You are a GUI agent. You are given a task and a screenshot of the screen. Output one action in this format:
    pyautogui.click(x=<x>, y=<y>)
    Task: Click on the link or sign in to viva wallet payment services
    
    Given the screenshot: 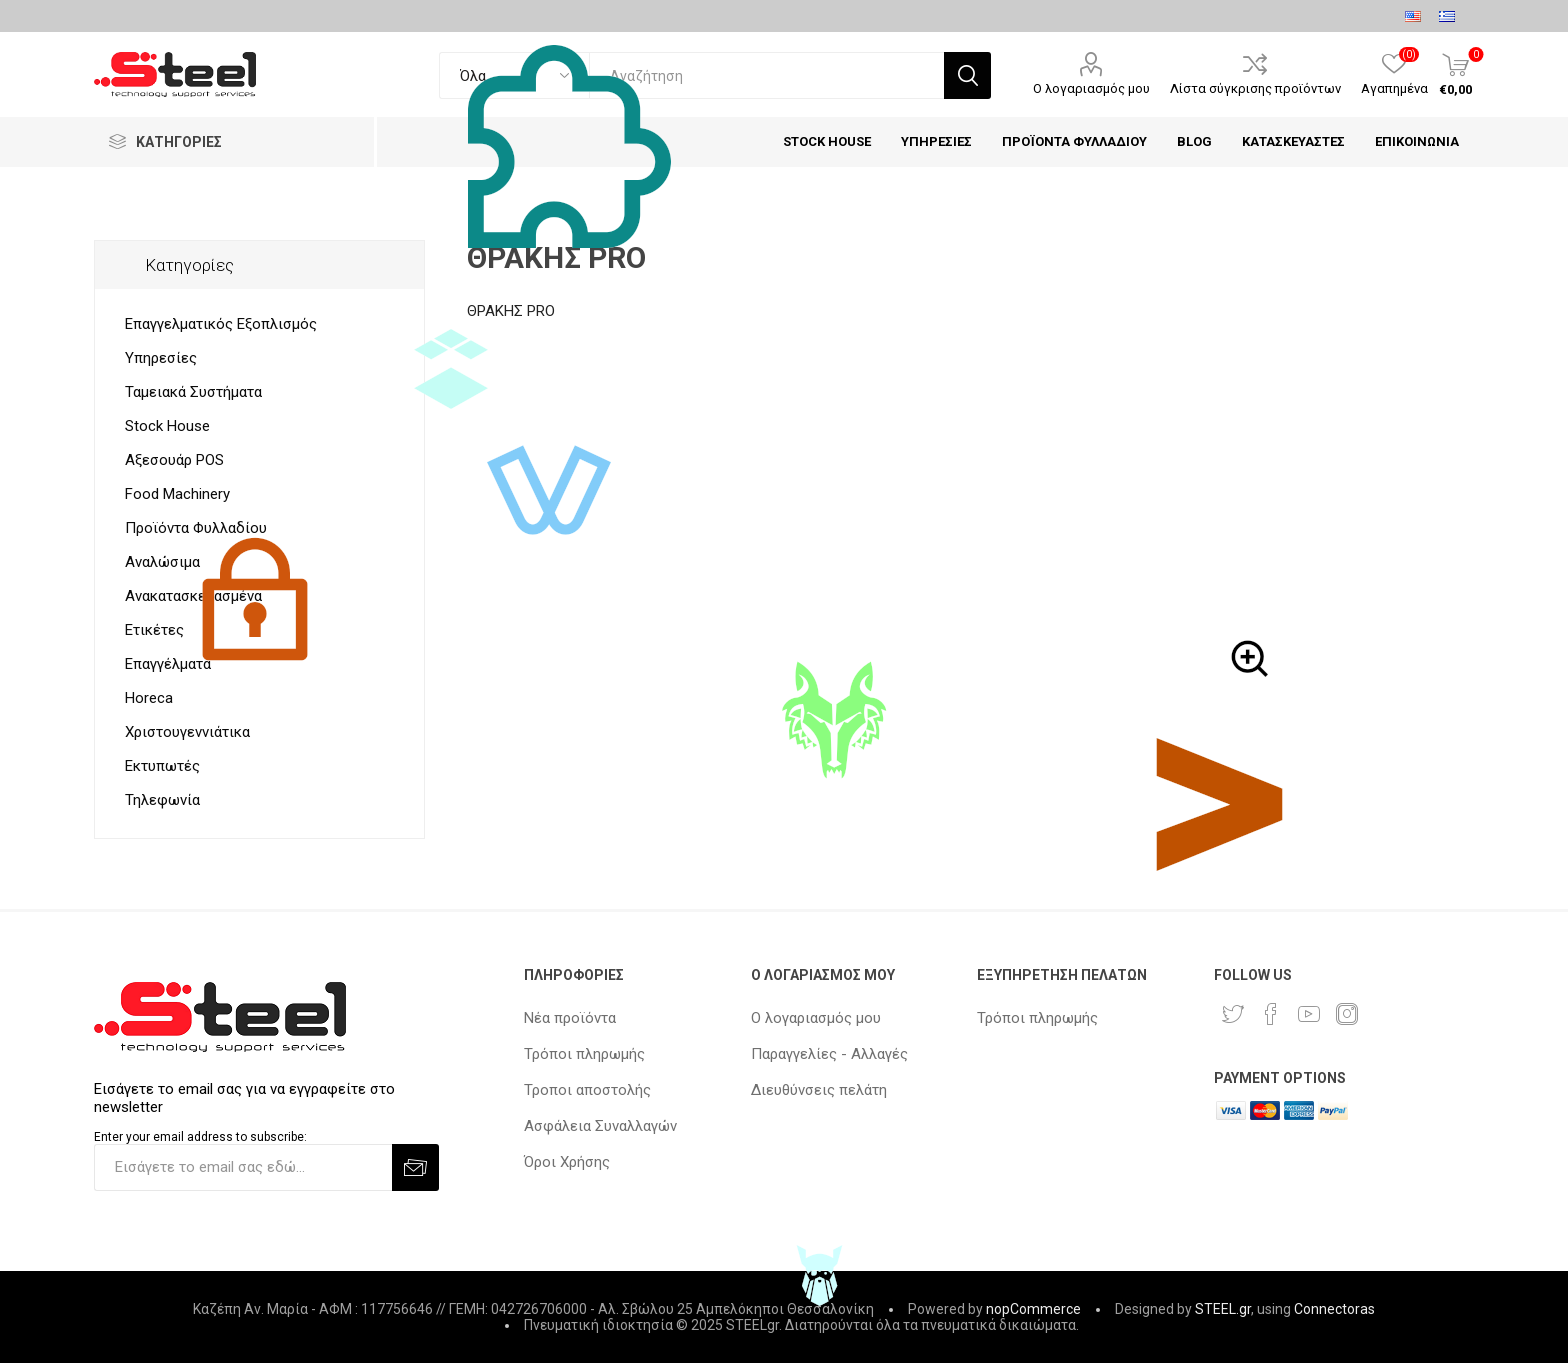 What is the action you would take?
    pyautogui.click(x=549, y=490)
    